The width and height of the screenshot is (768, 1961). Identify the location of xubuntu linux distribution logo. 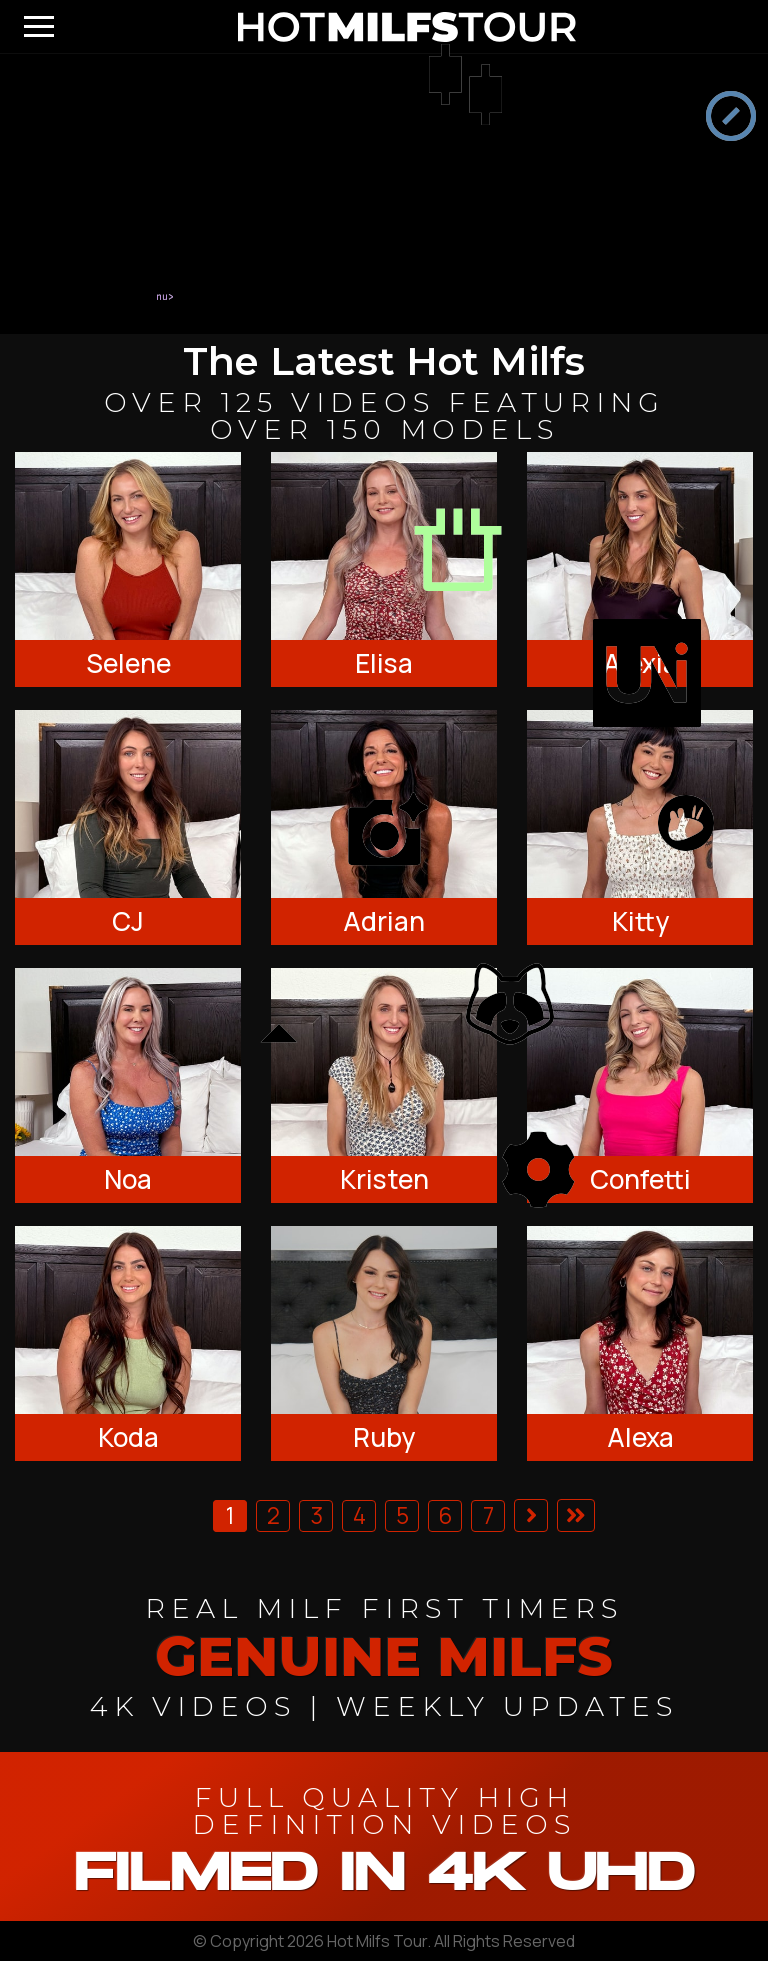
(686, 823).